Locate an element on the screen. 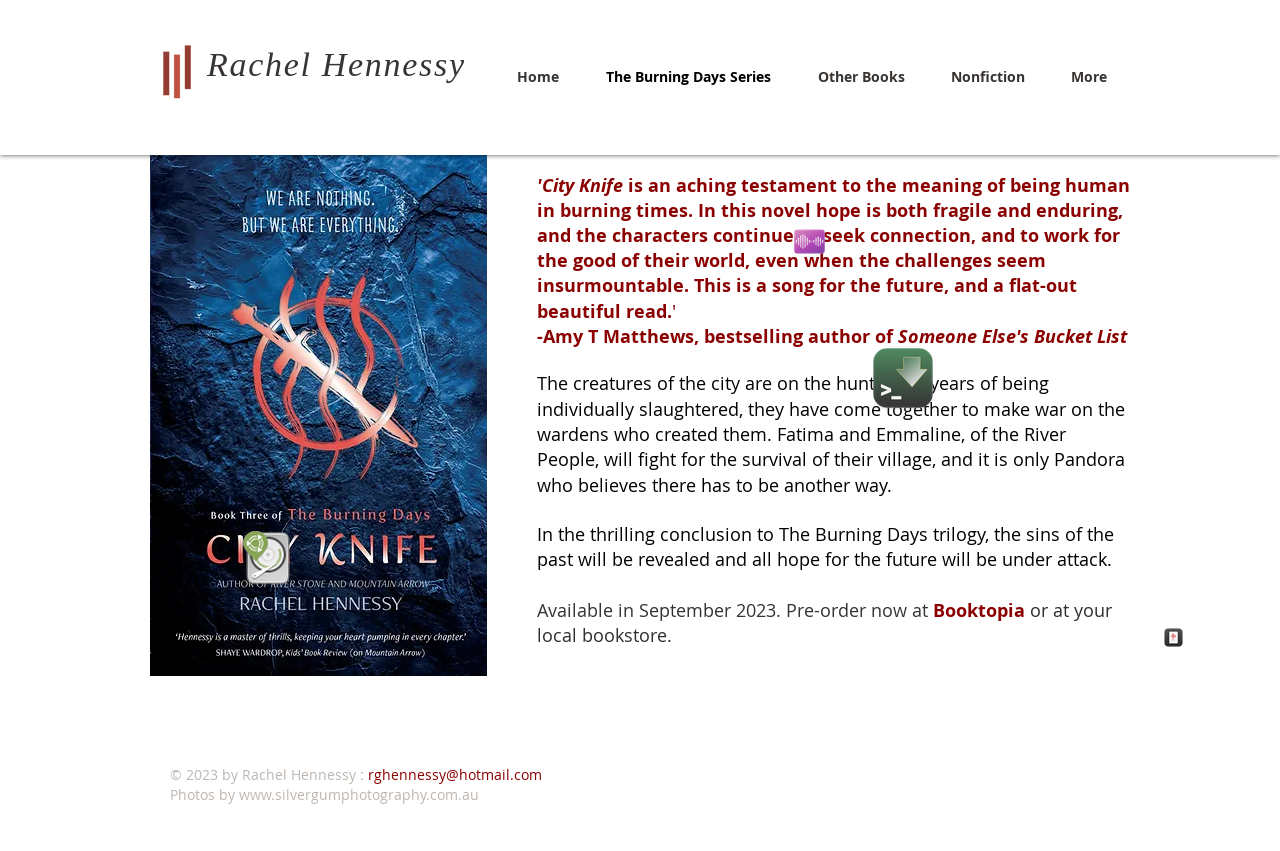 This screenshot has height=851, width=1280. launch gnome mahjongg tile matching game is located at coordinates (1173, 637).